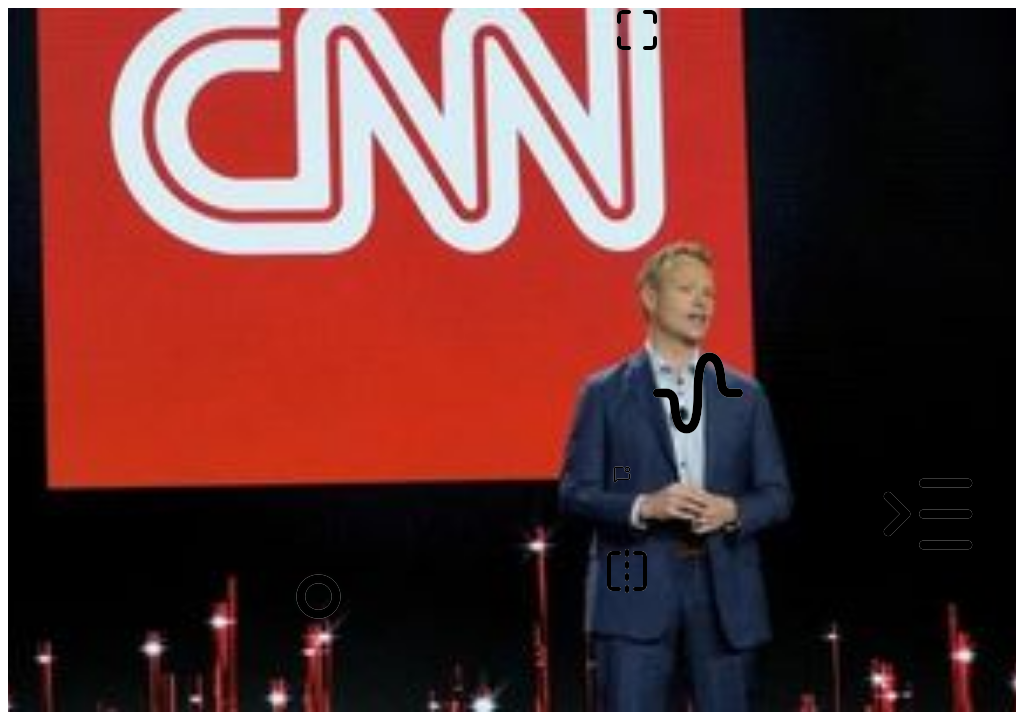  What do you see at coordinates (698, 393) in the screenshot?
I see `adjust audio or sound wave settings` at bounding box center [698, 393].